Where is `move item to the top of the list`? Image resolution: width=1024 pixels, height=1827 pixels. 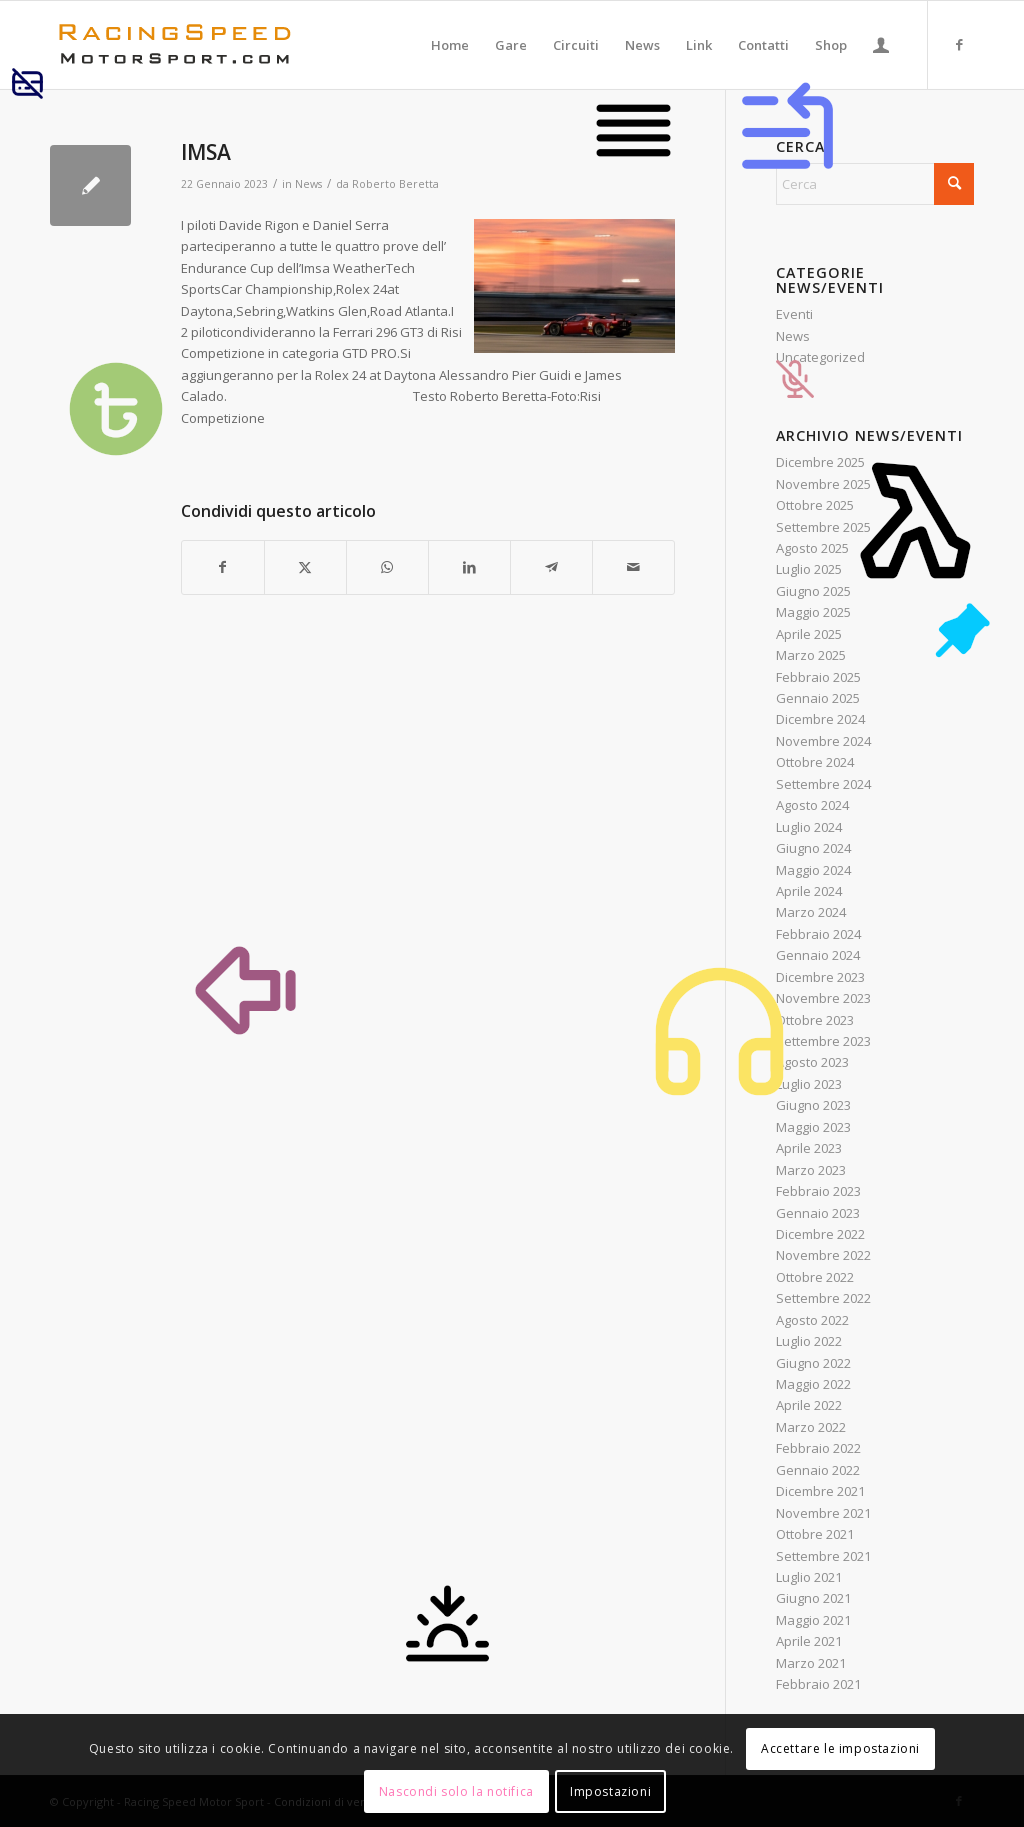
move item to the top of the list is located at coordinates (787, 132).